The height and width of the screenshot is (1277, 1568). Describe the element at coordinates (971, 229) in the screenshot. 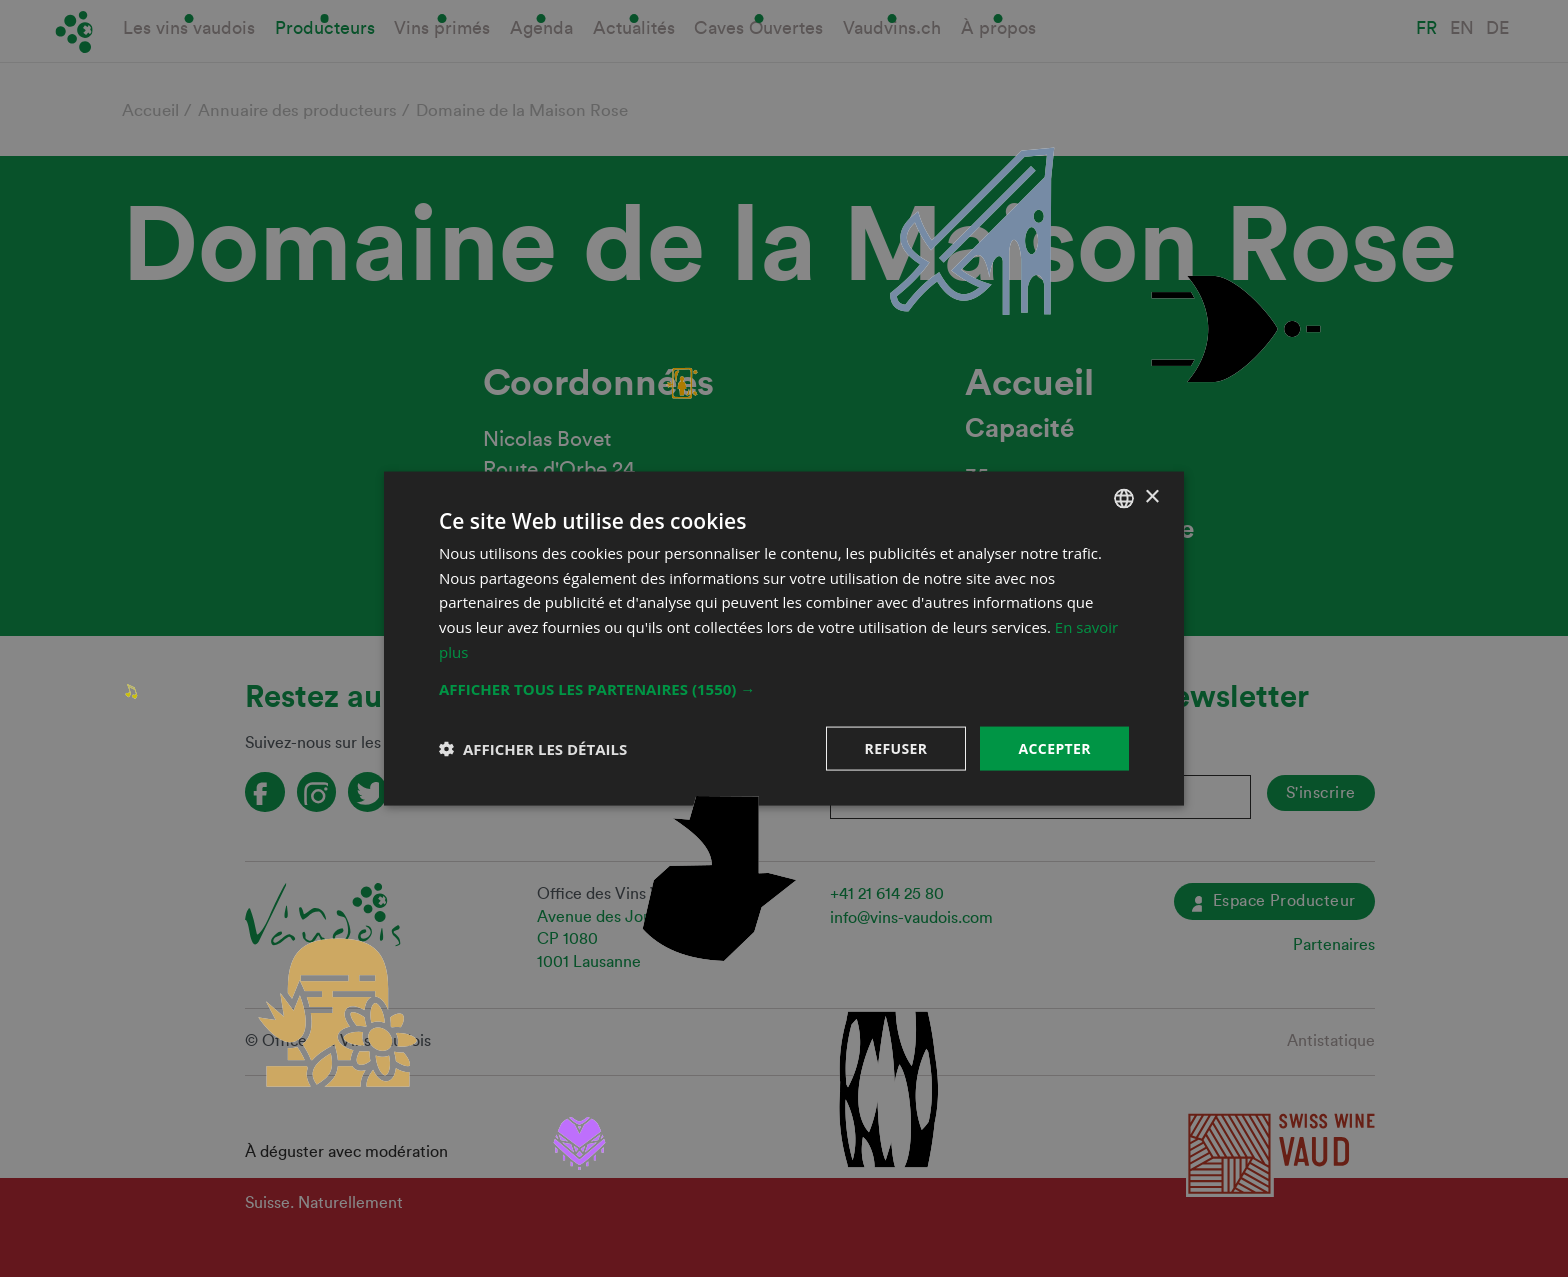

I see `indicates a critical hit or bleeding damage effect` at that location.